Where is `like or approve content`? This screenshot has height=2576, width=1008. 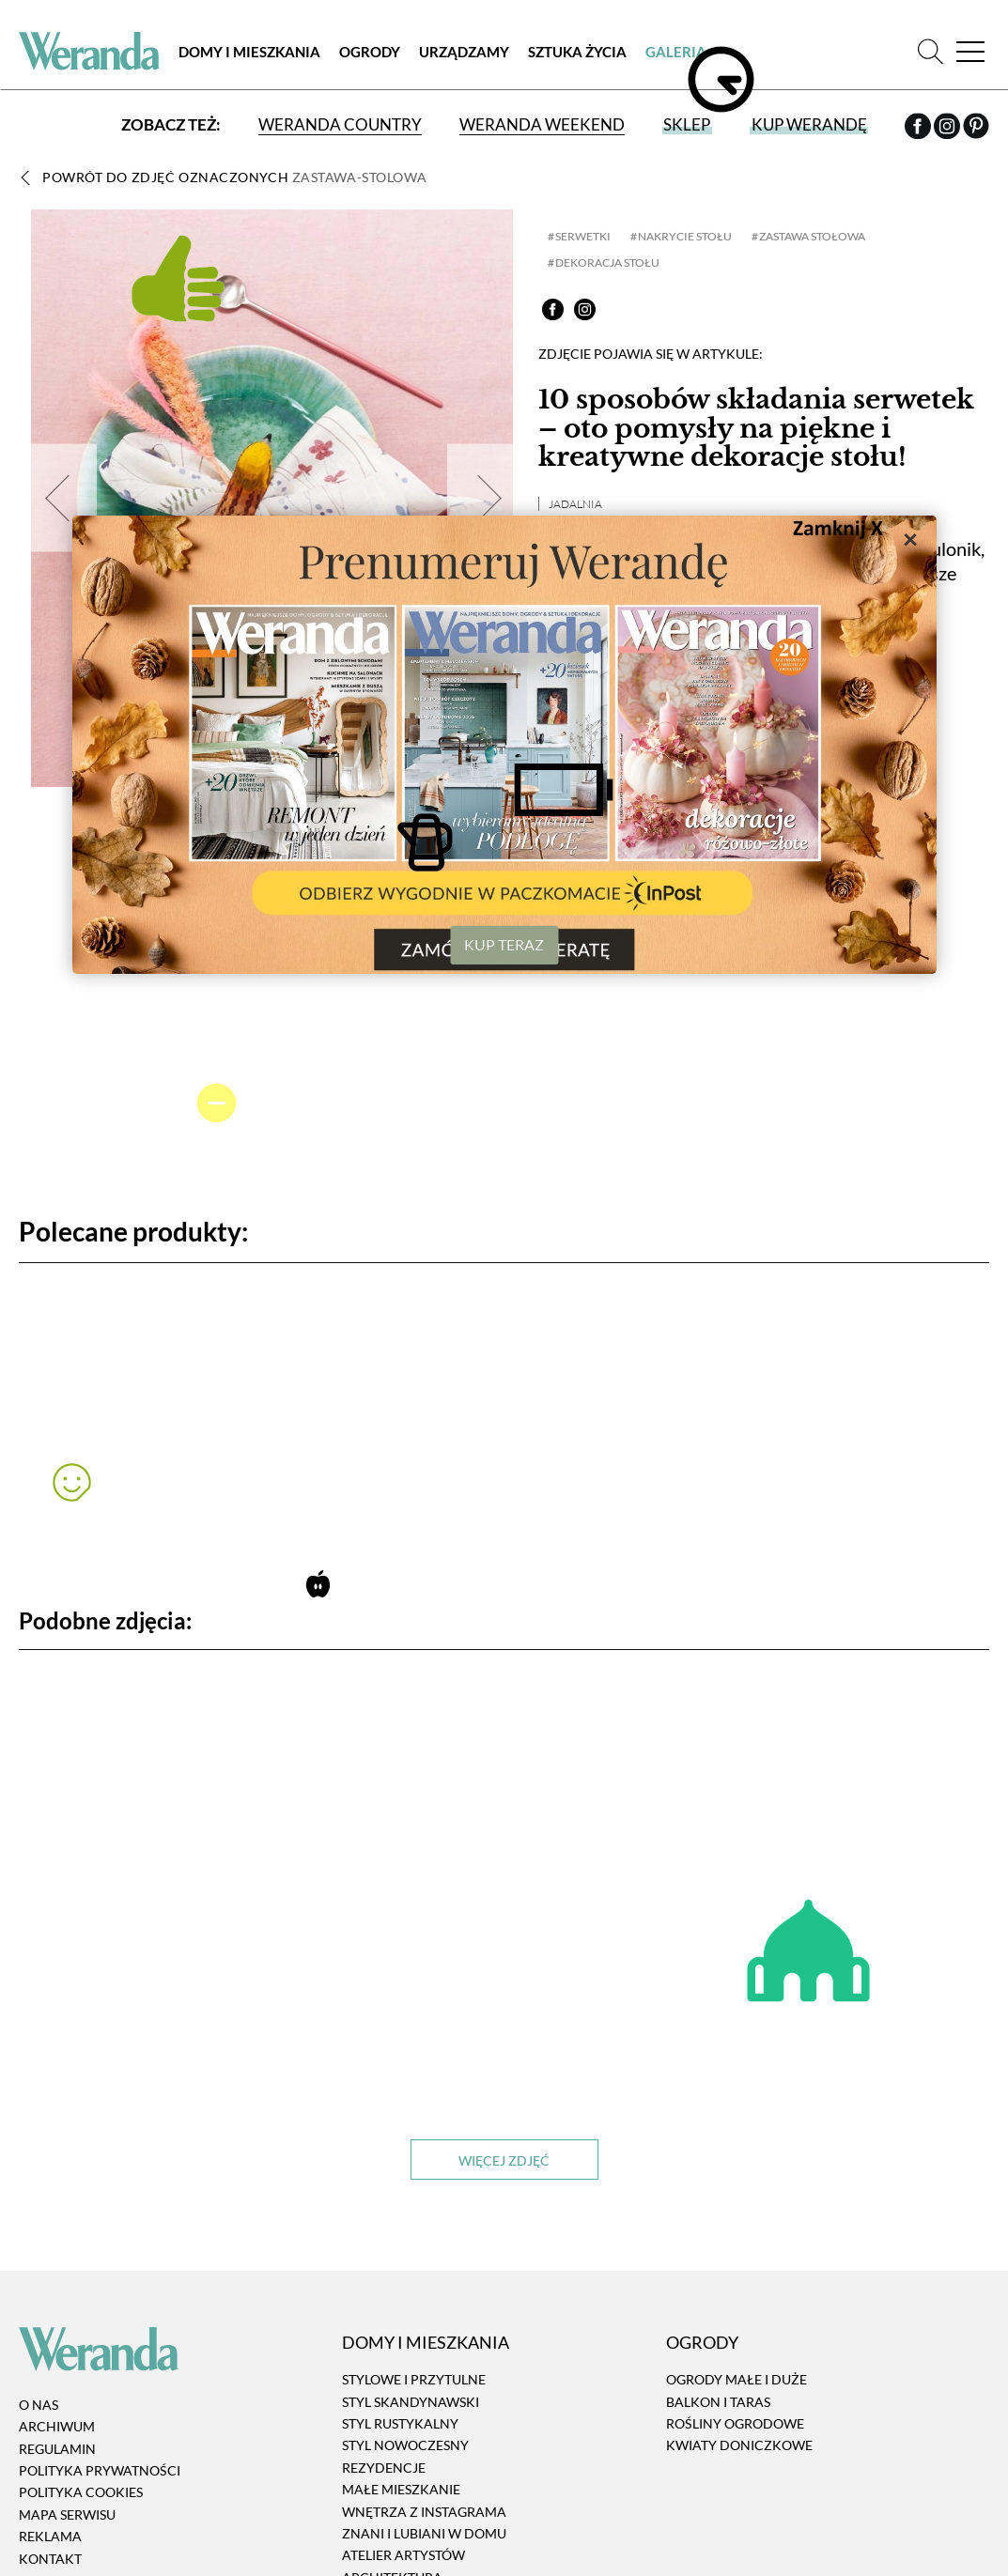 like or approve content is located at coordinates (178, 278).